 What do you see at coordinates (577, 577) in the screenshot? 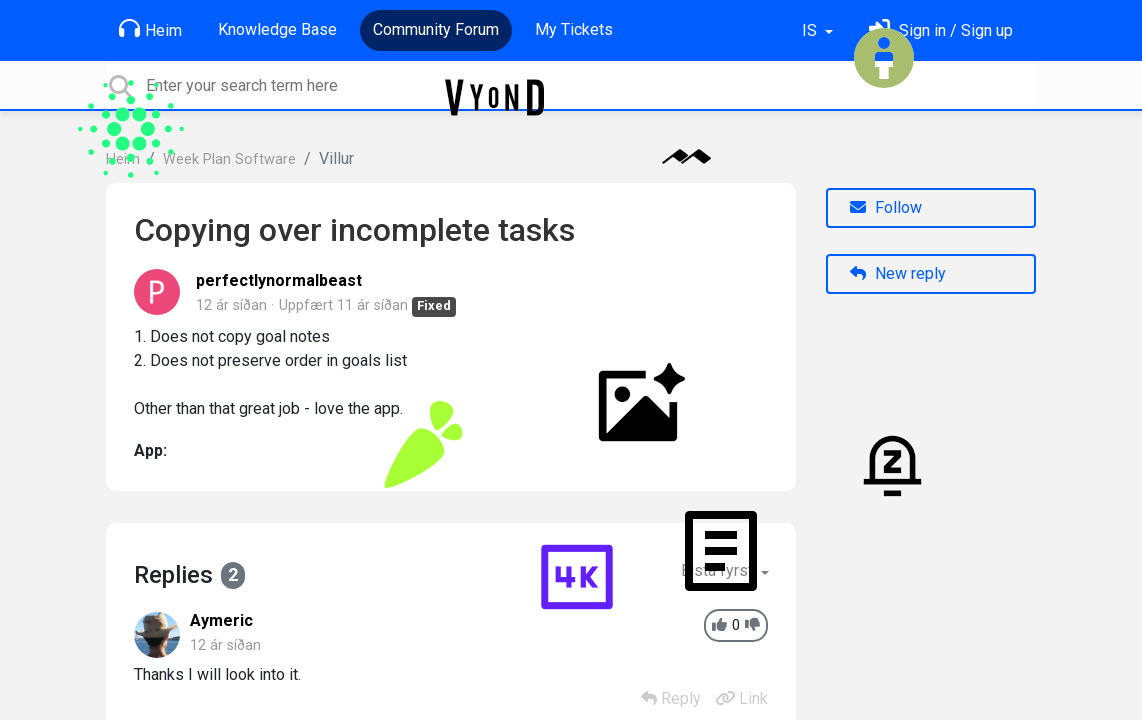
I see `indicates 4k video resolution is available` at bounding box center [577, 577].